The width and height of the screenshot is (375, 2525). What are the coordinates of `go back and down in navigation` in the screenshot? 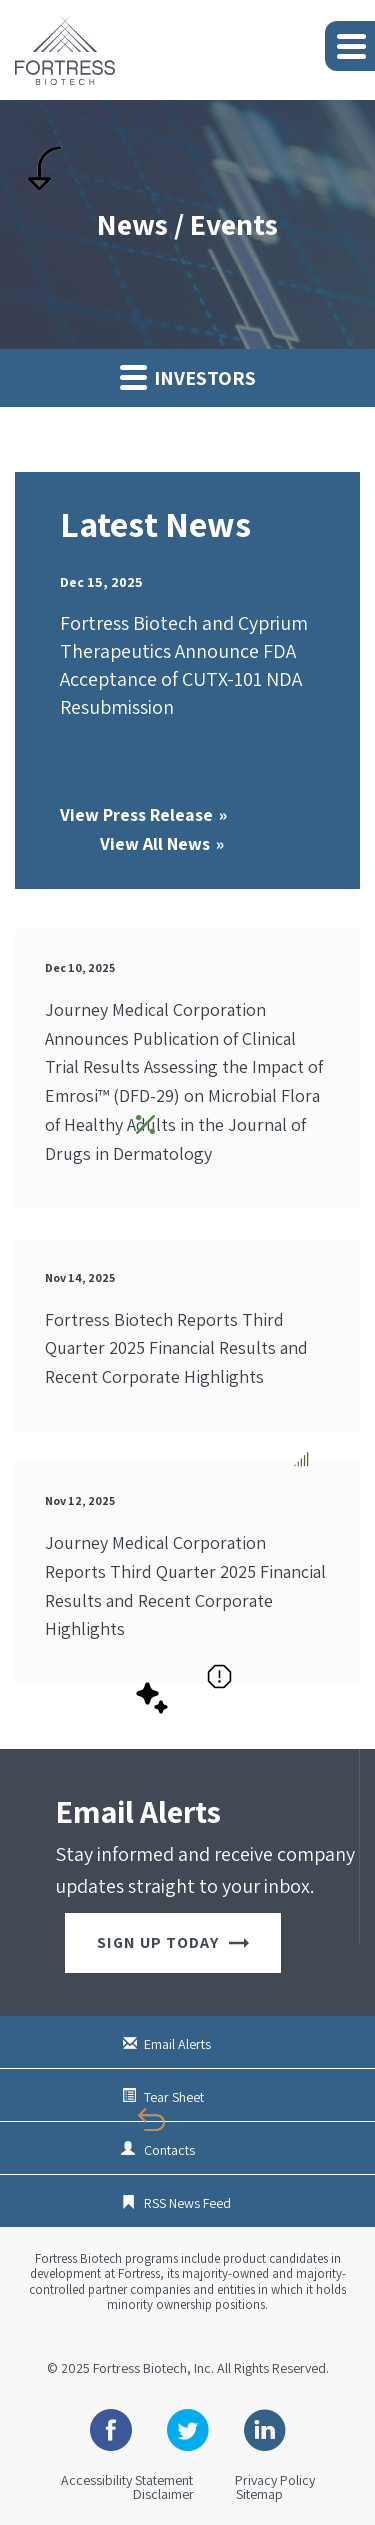 It's located at (44, 168).